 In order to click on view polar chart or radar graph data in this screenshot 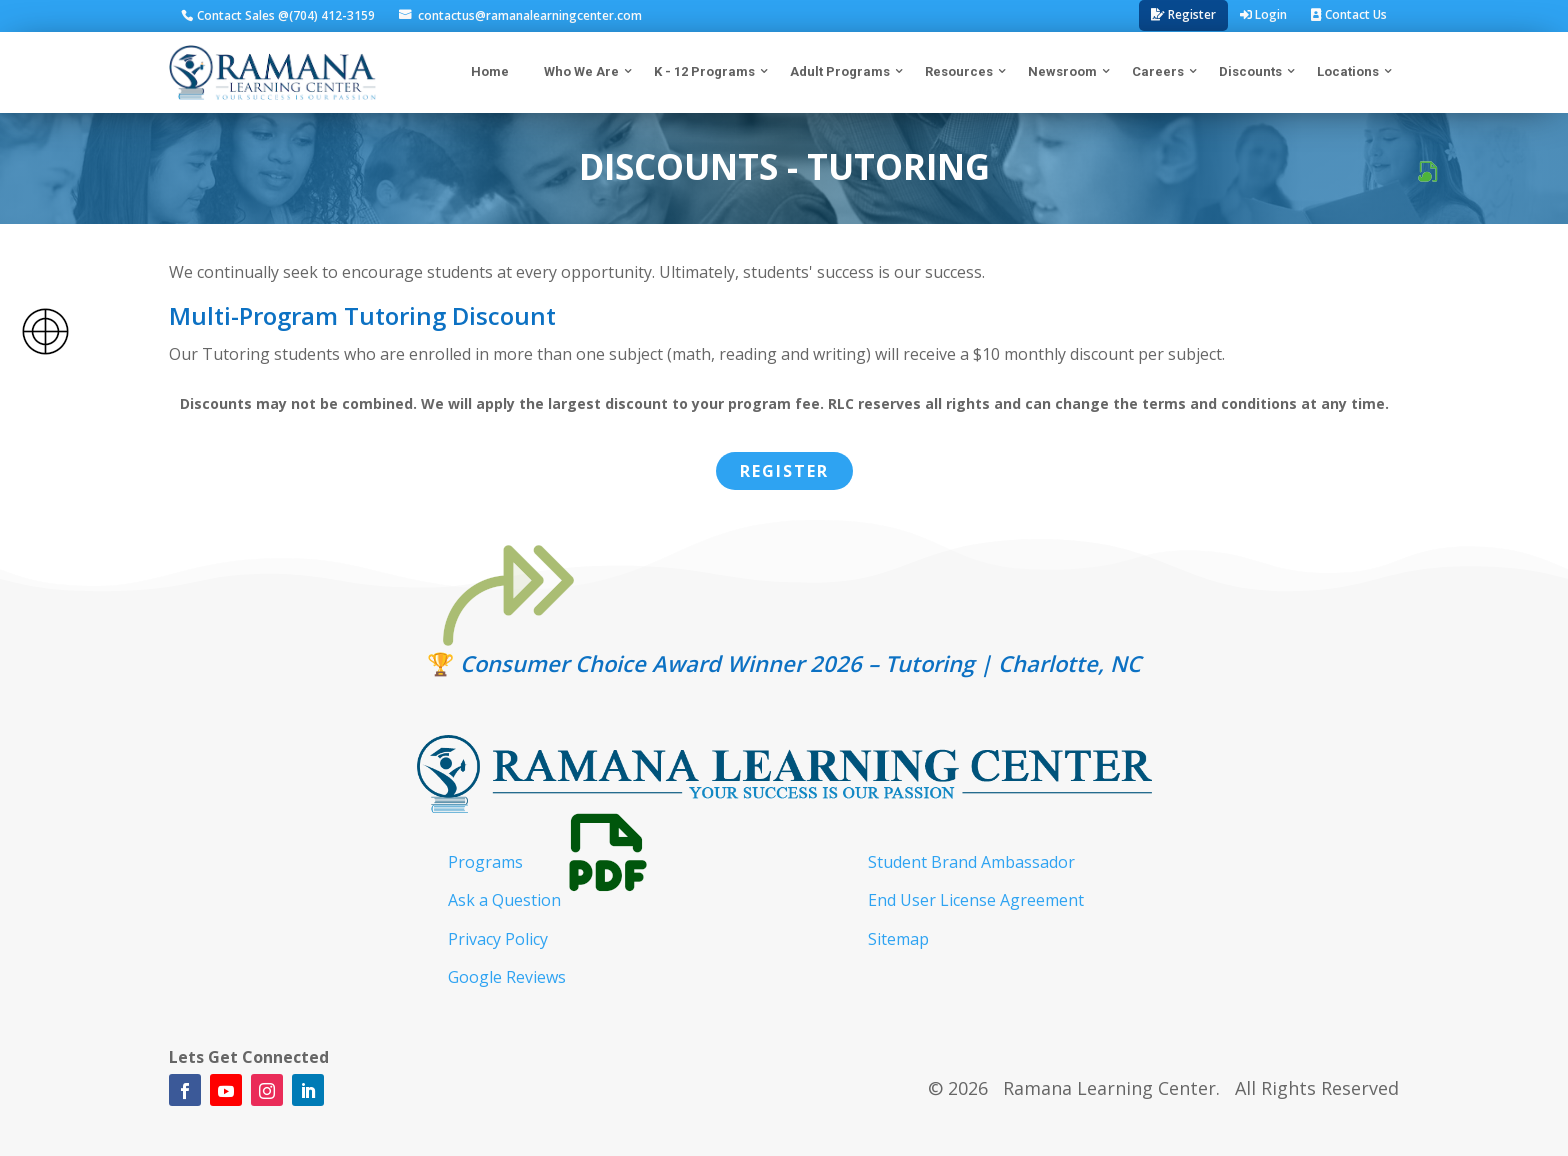, I will do `click(45, 331)`.